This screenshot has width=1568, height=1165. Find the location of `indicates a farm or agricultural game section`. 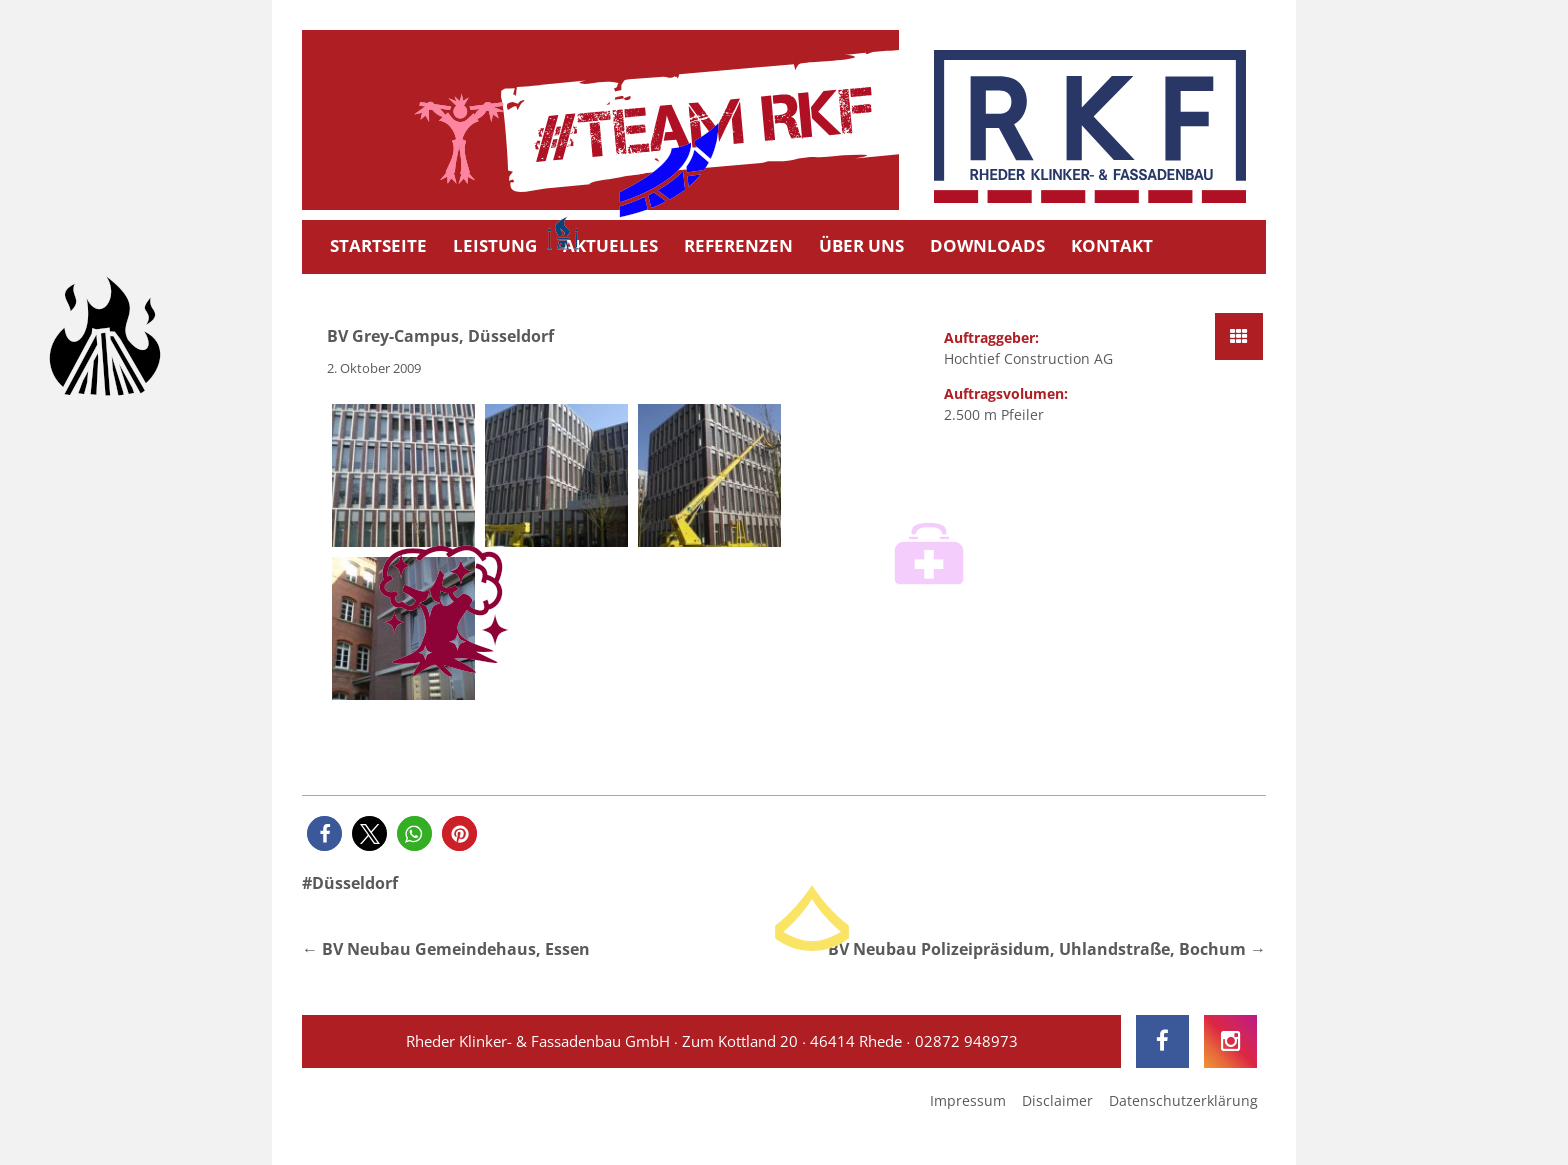

indicates a farm or agricultural game section is located at coordinates (460, 138).